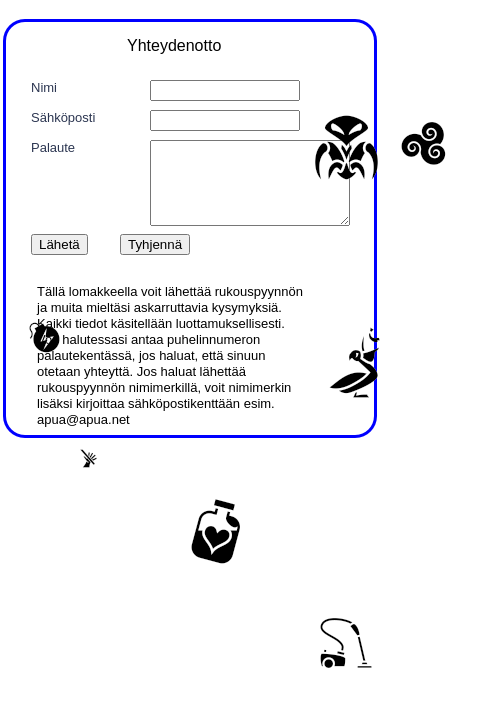 The height and width of the screenshot is (720, 500). Describe the element at coordinates (44, 337) in the screenshot. I see `activate an explosive or power attack ability` at that location.